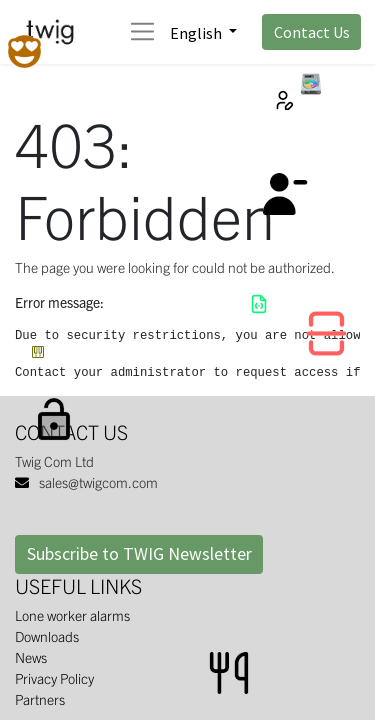  I want to click on remove a contact or friend, so click(284, 194).